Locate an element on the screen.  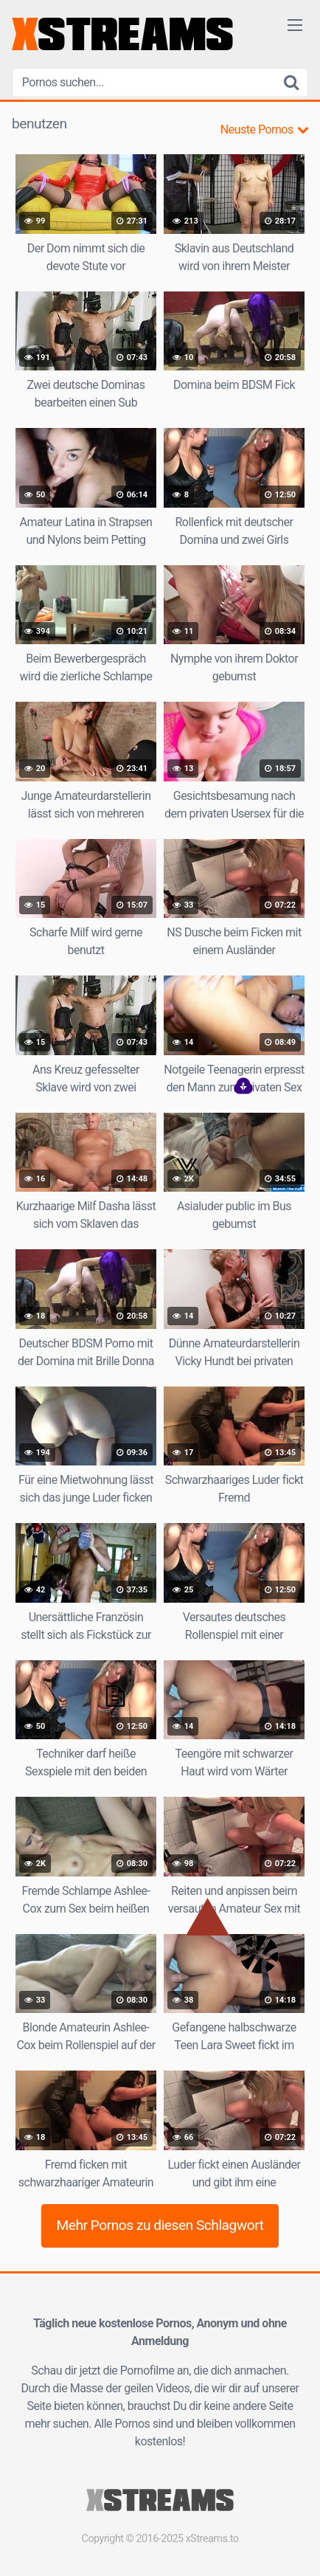
vue.js framework logo is located at coordinates (187, 1167).